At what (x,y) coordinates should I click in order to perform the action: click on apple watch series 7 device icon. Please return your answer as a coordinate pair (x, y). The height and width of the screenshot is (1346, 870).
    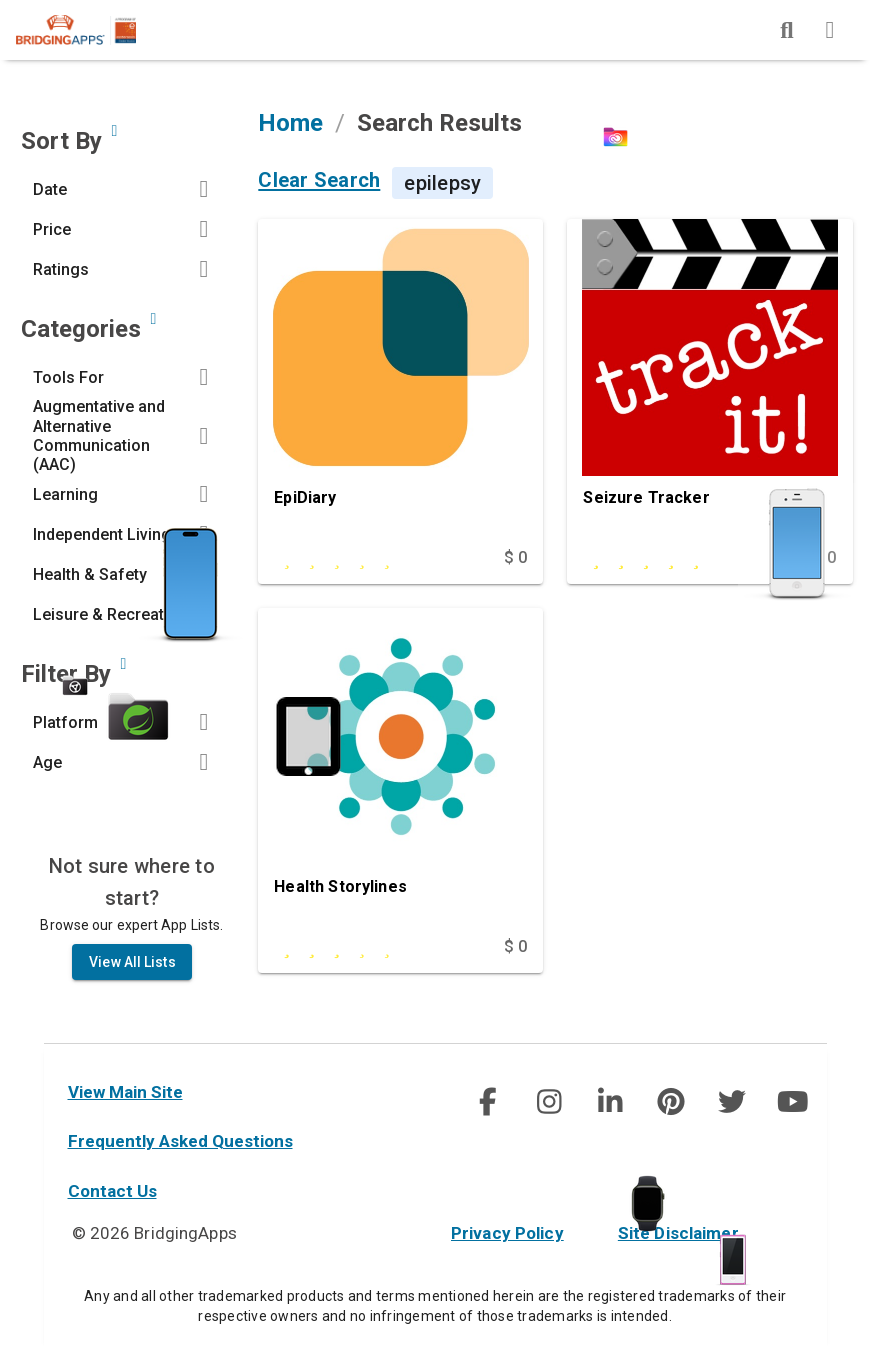
    Looking at the image, I should click on (647, 1203).